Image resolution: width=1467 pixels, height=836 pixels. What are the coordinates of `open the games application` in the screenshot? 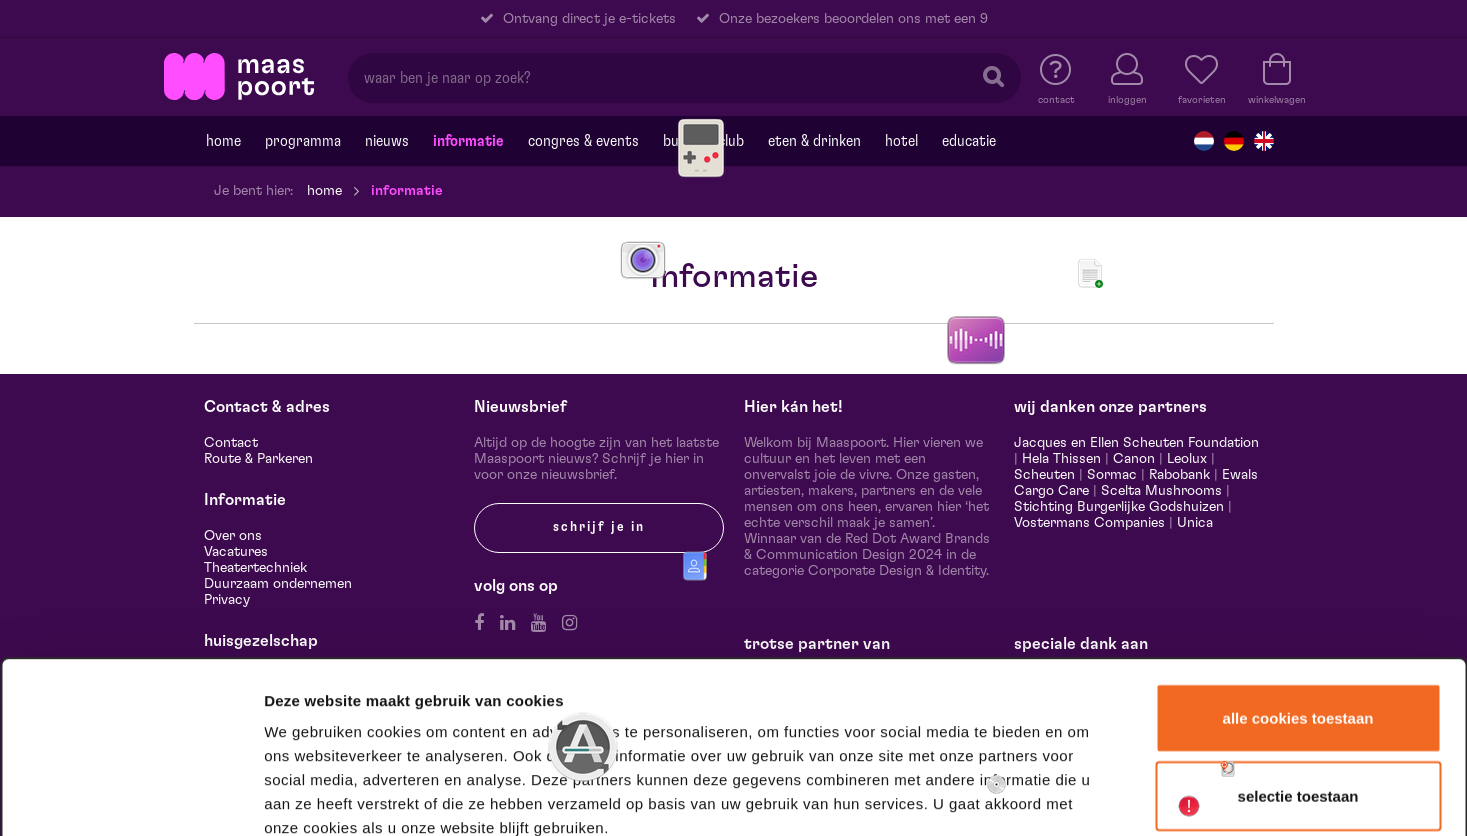 It's located at (701, 148).